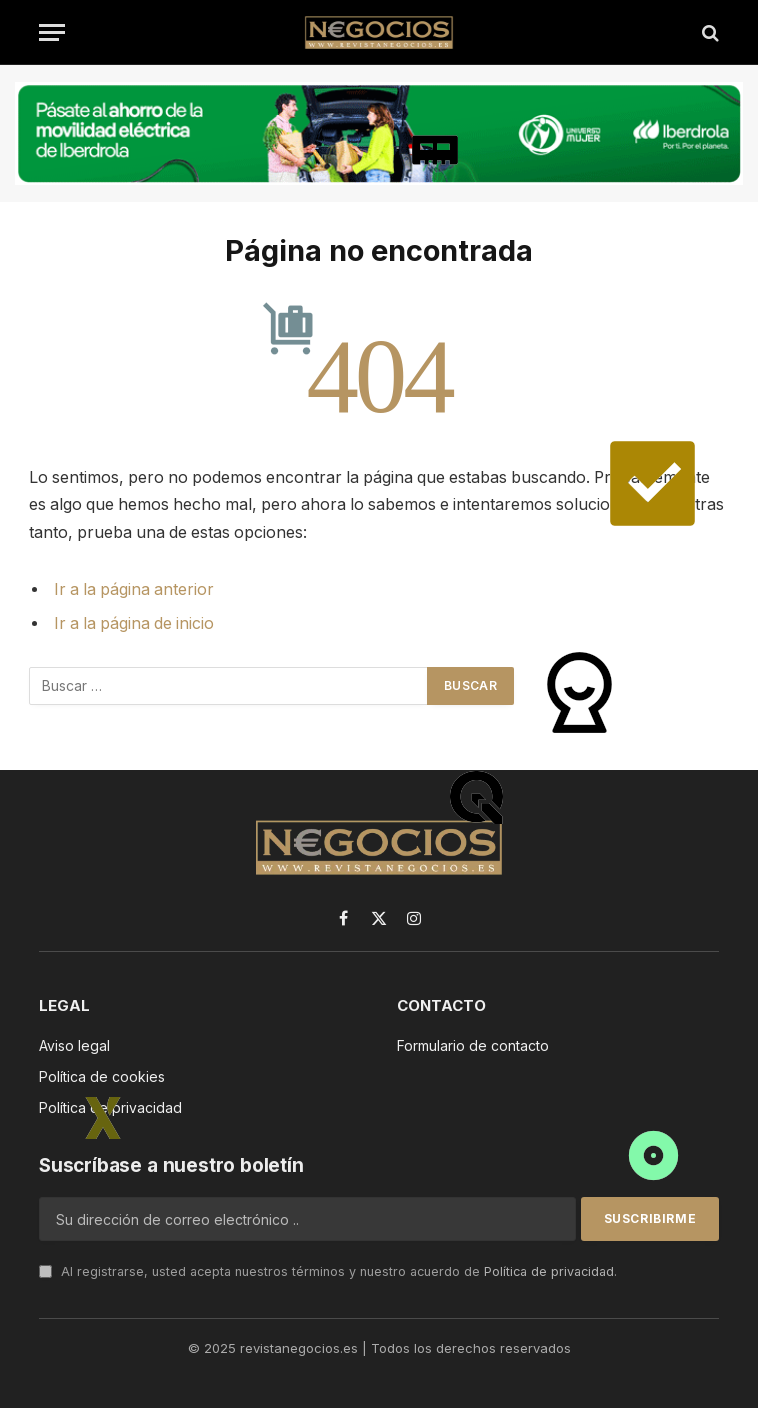 The width and height of the screenshot is (758, 1408). What do you see at coordinates (290, 327) in the screenshot?
I see `access luggage or baggage services` at bounding box center [290, 327].